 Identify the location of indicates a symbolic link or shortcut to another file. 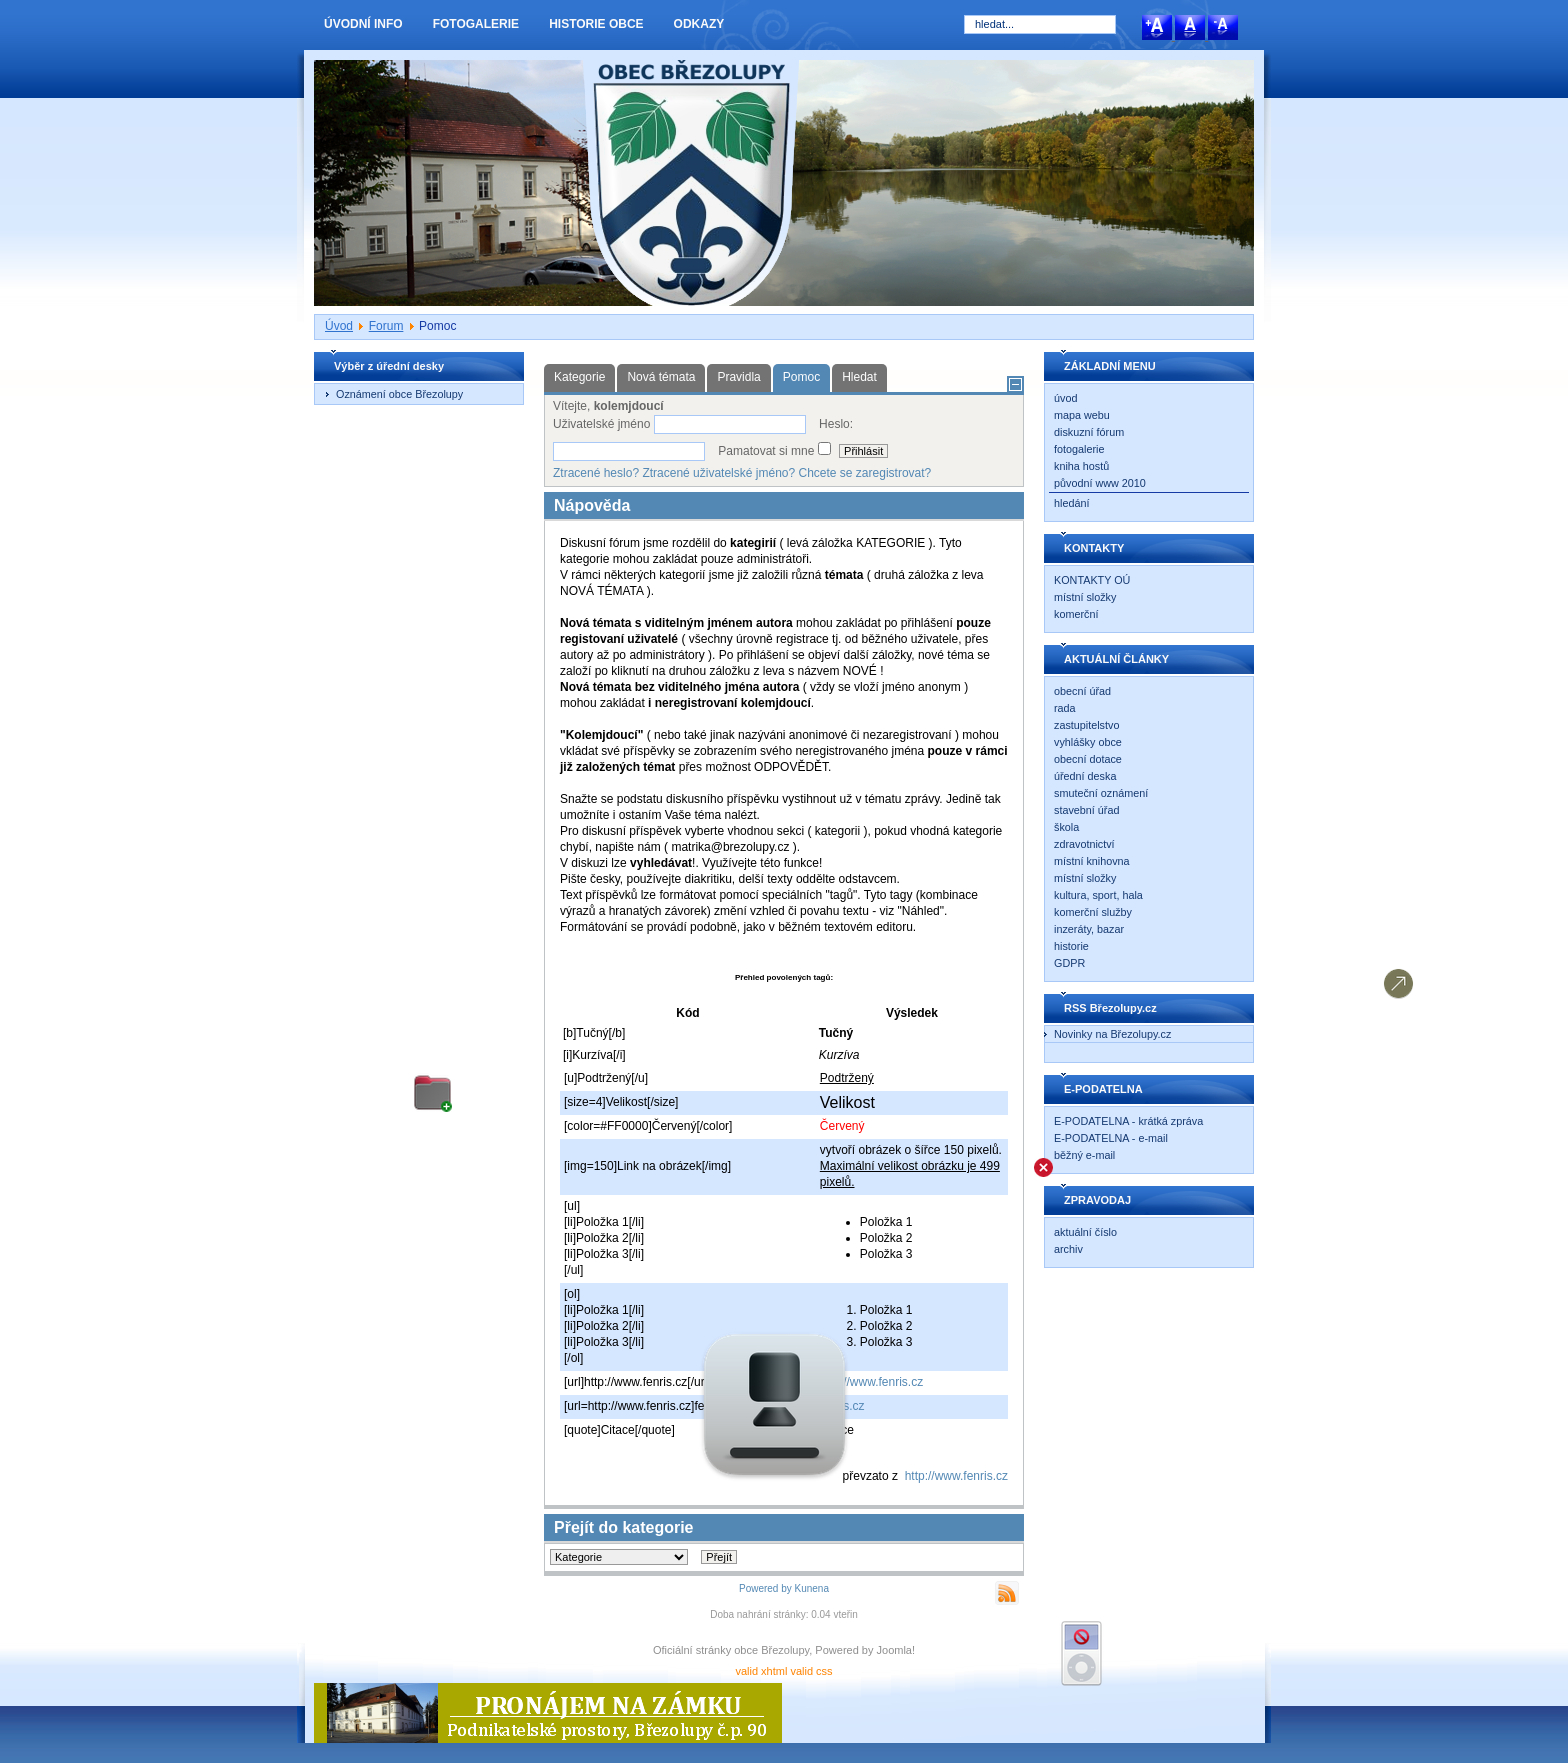
(1398, 983).